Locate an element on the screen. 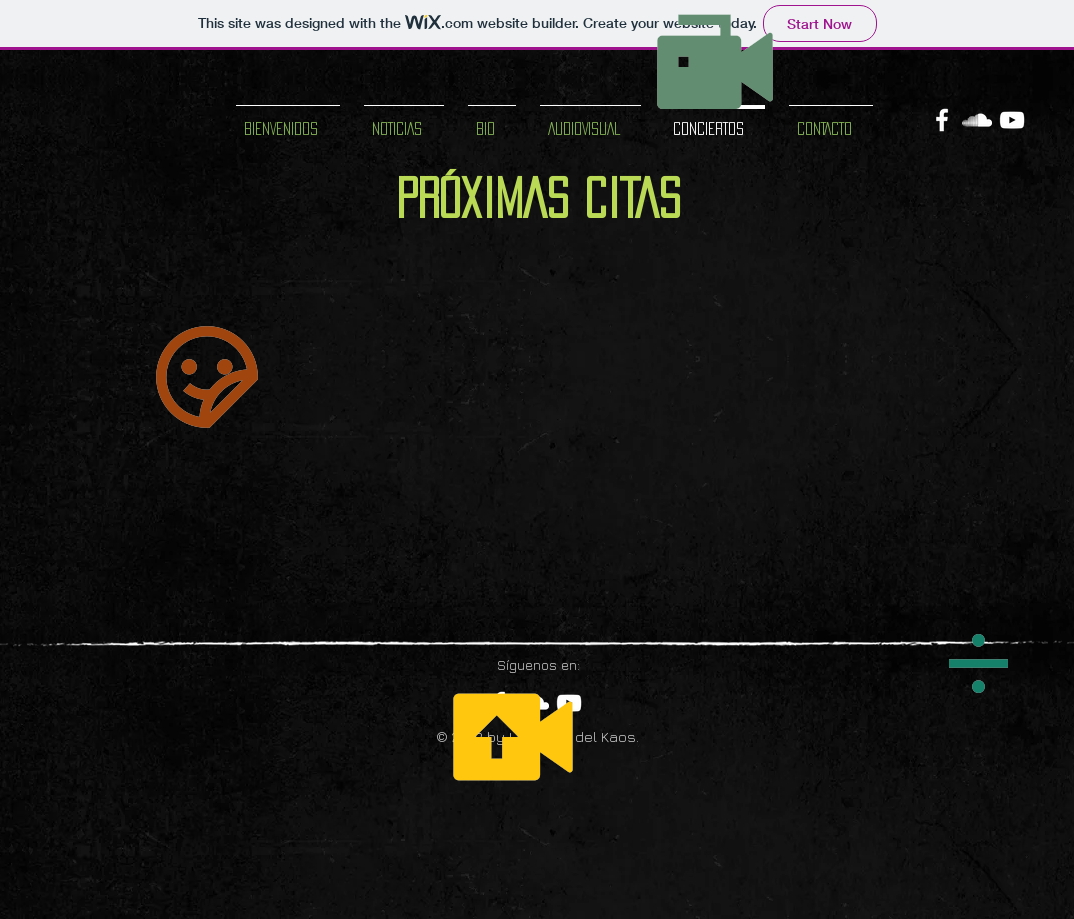  upload a video file is located at coordinates (513, 737).